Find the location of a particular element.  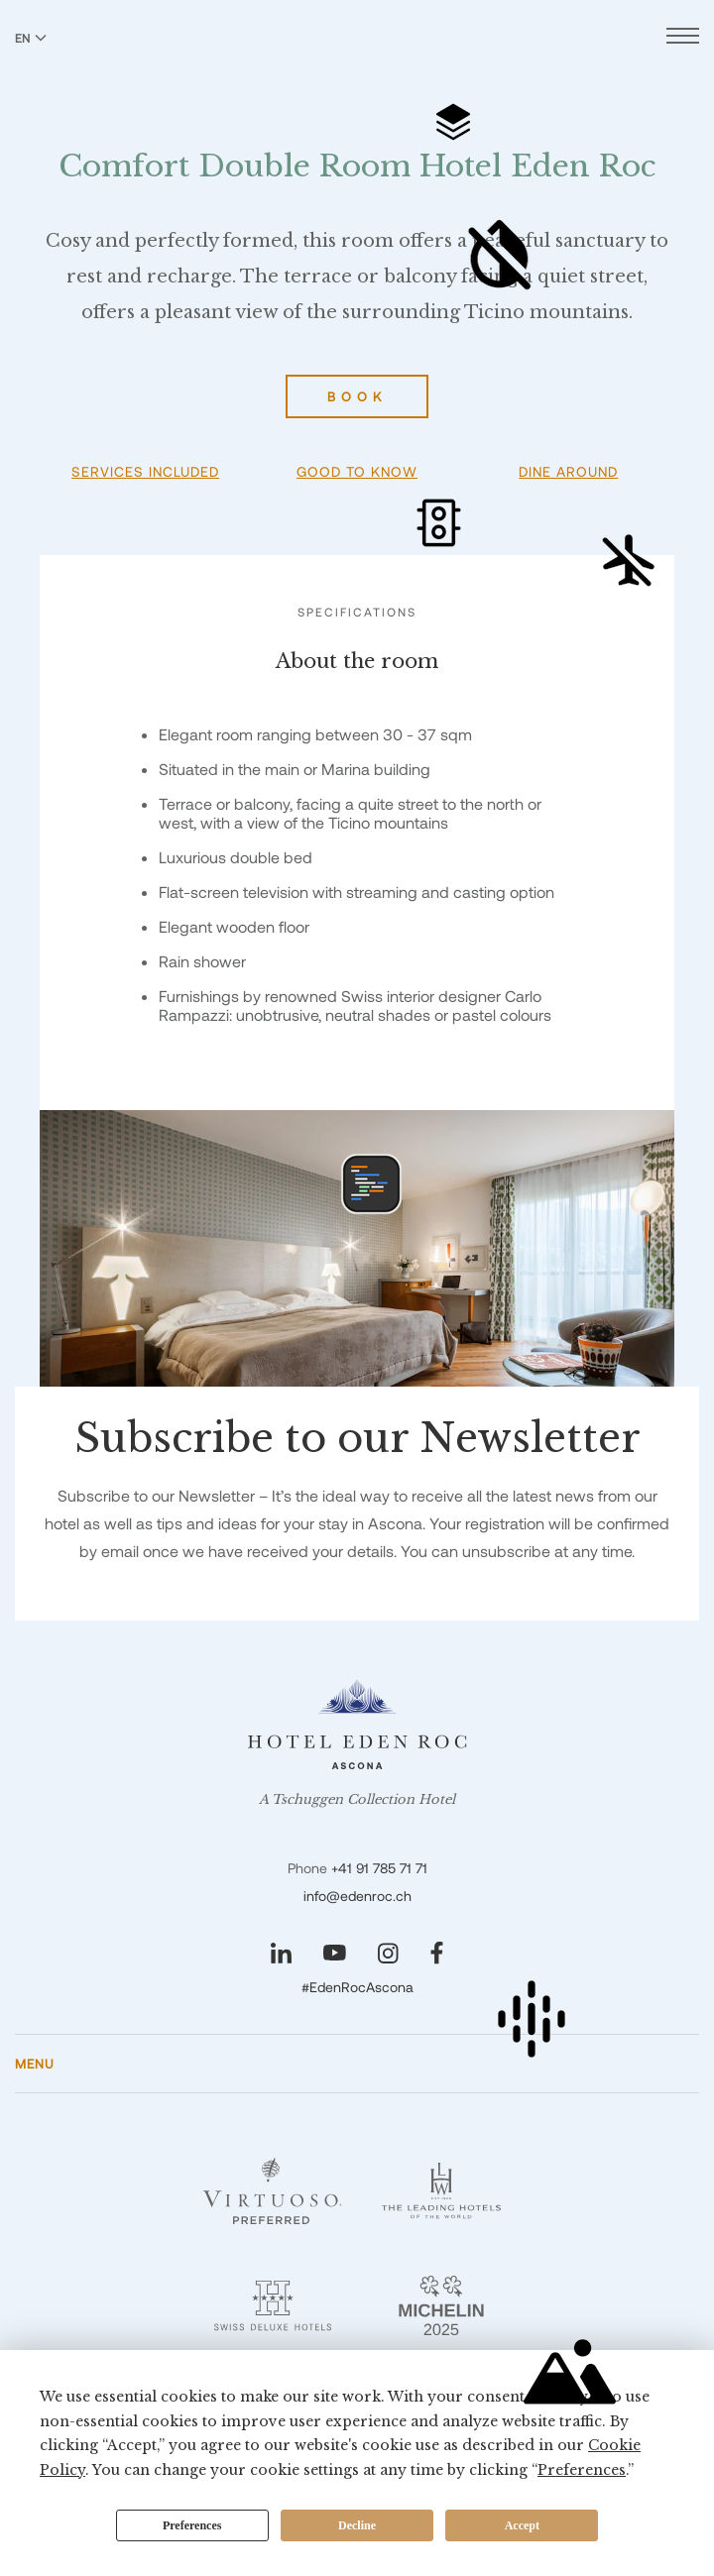

open software development tools is located at coordinates (371, 1183).